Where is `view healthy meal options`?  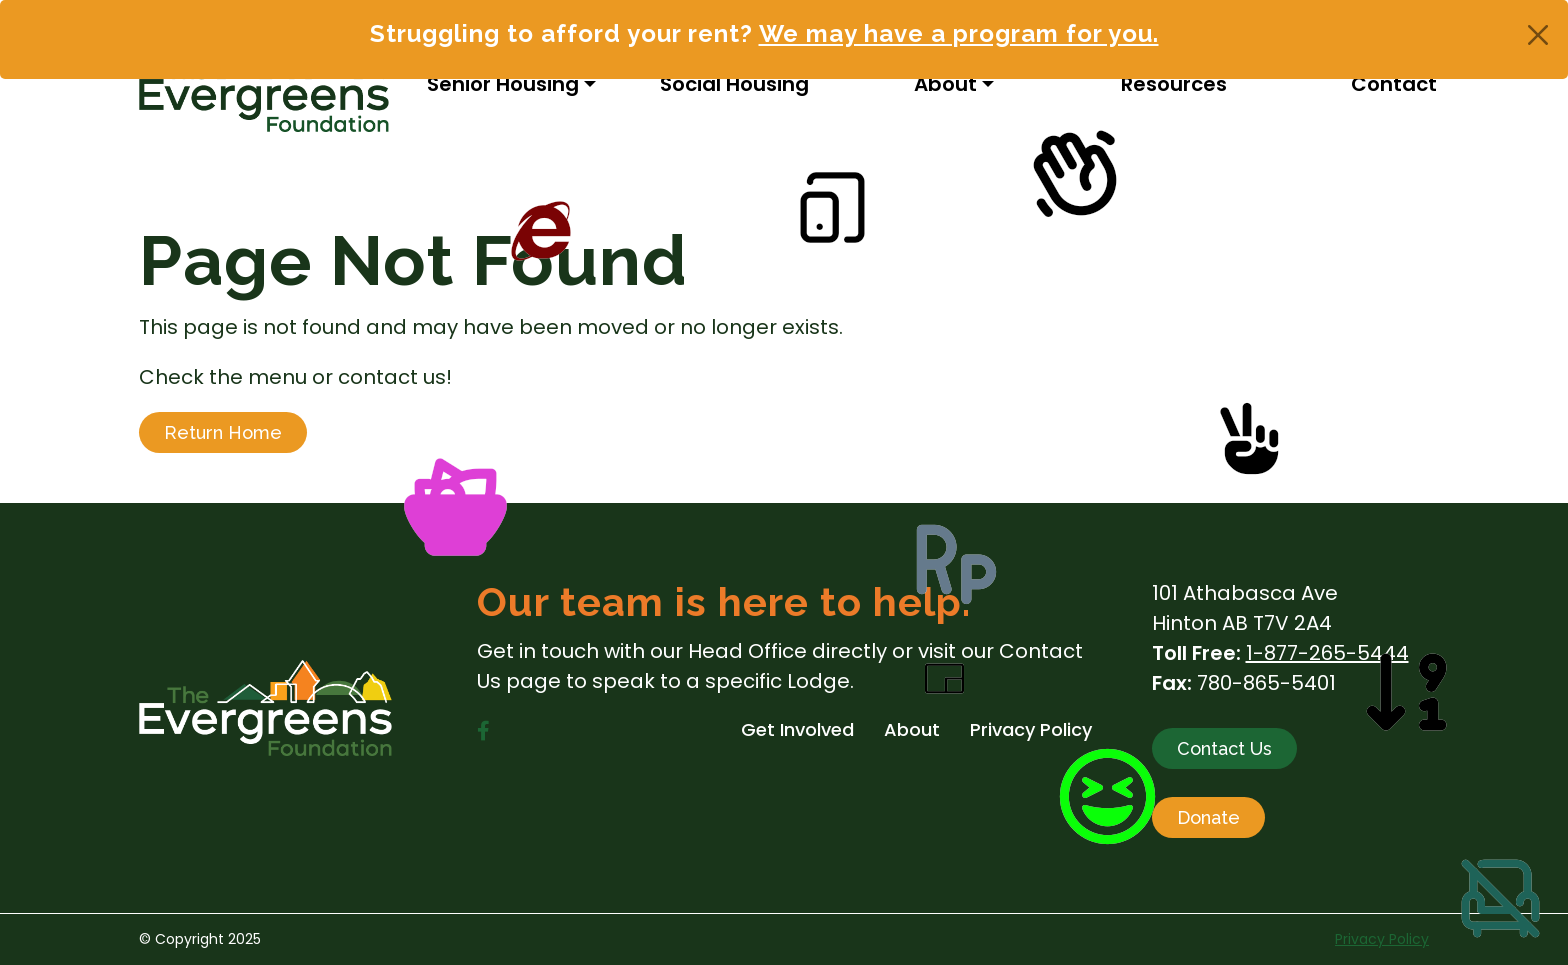 view healthy meal options is located at coordinates (455, 504).